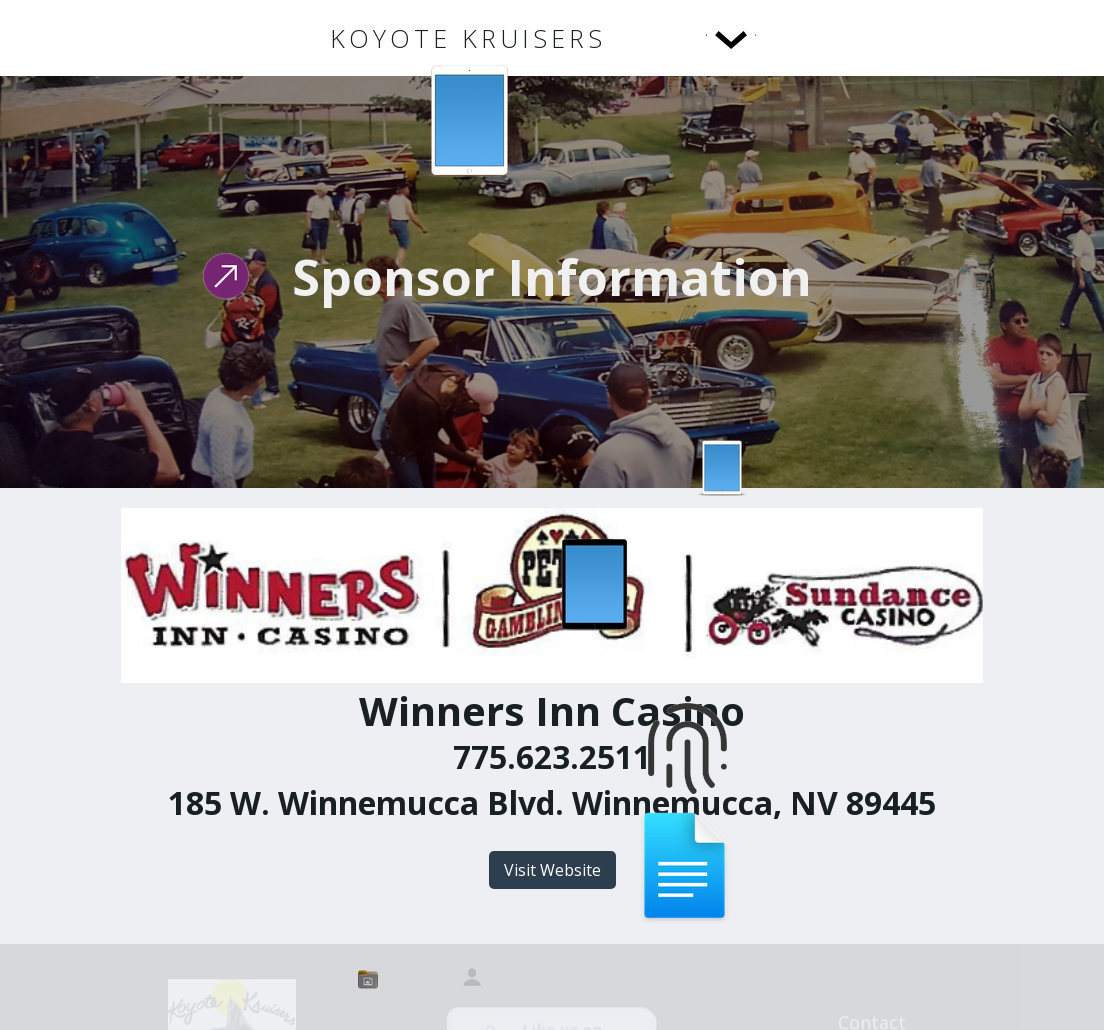 This screenshot has width=1104, height=1030. I want to click on authenticate with fingerprint, so click(687, 748).